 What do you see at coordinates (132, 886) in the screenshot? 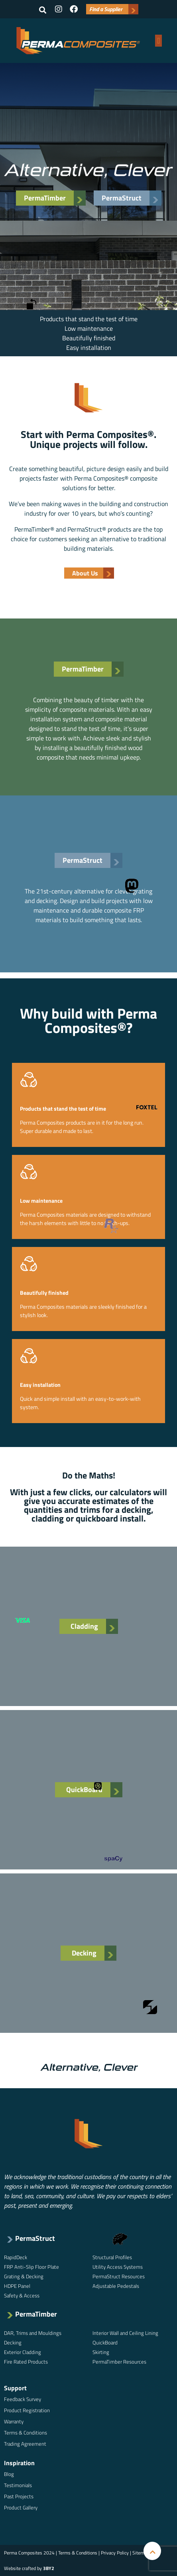
I see `open mastodon app` at bounding box center [132, 886].